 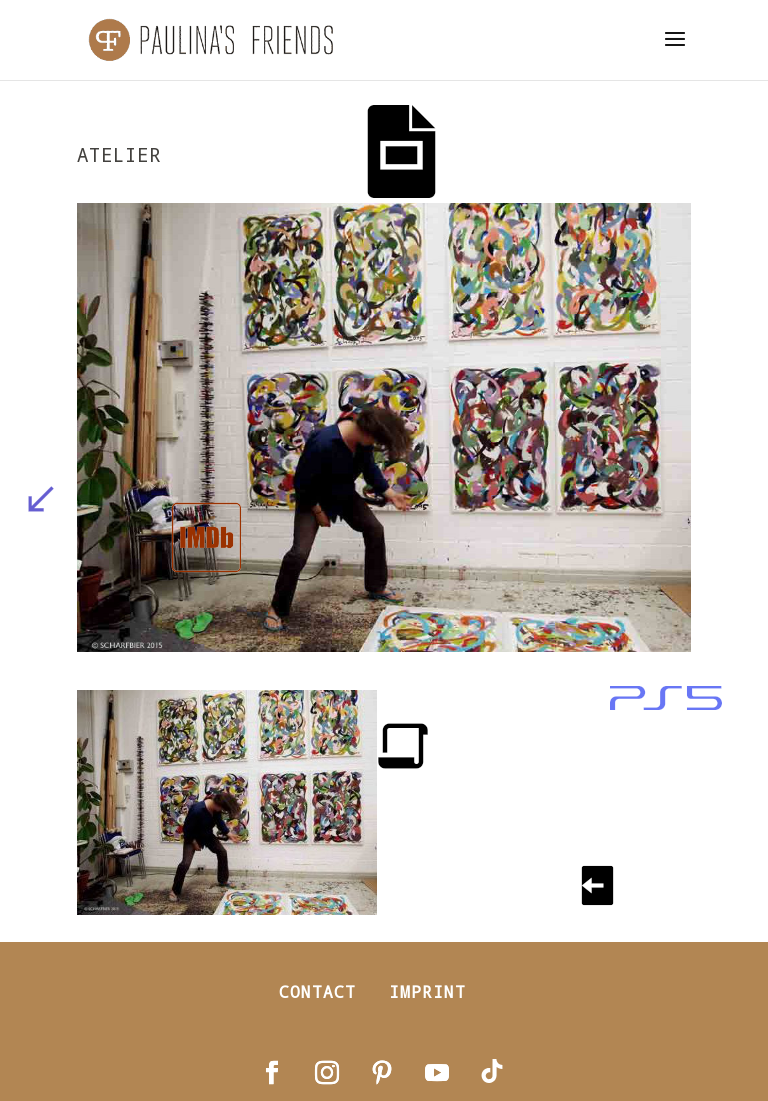 I want to click on open the IMDb app or website, so click(x=206, y=537).